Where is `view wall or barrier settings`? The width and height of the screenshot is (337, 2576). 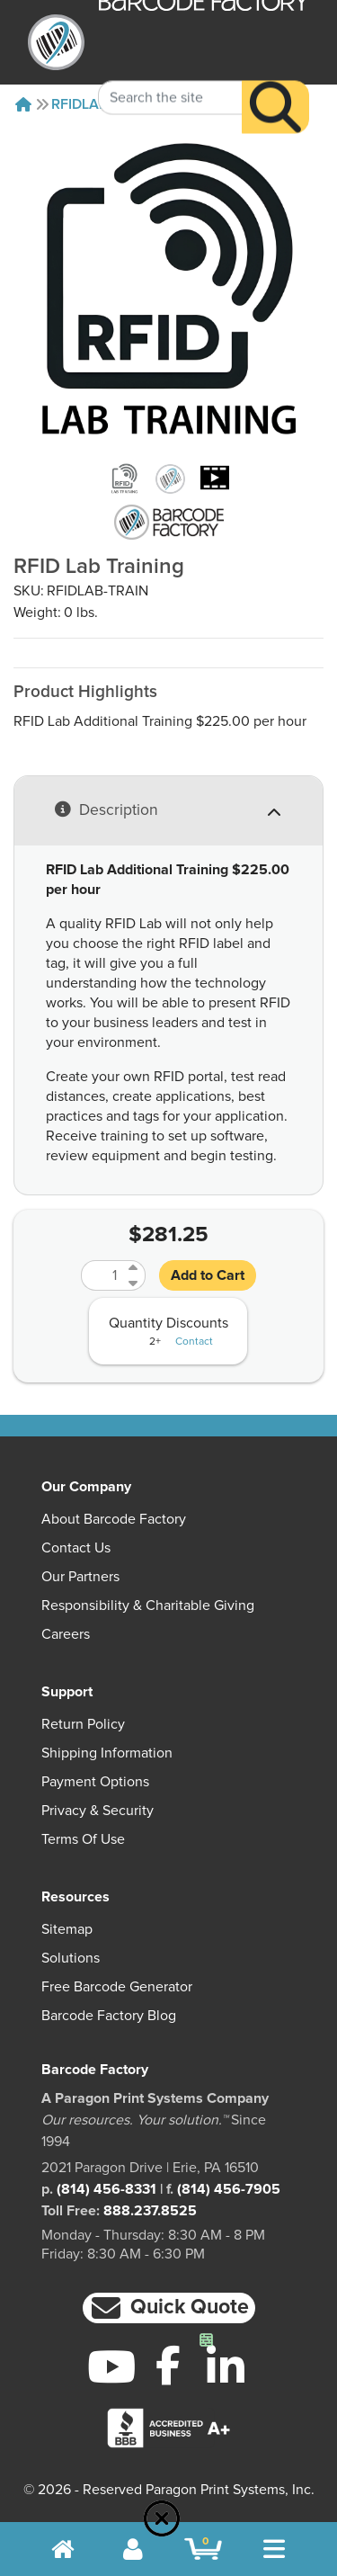
view wall or barrier settings is located at coordinates (206, 2339).